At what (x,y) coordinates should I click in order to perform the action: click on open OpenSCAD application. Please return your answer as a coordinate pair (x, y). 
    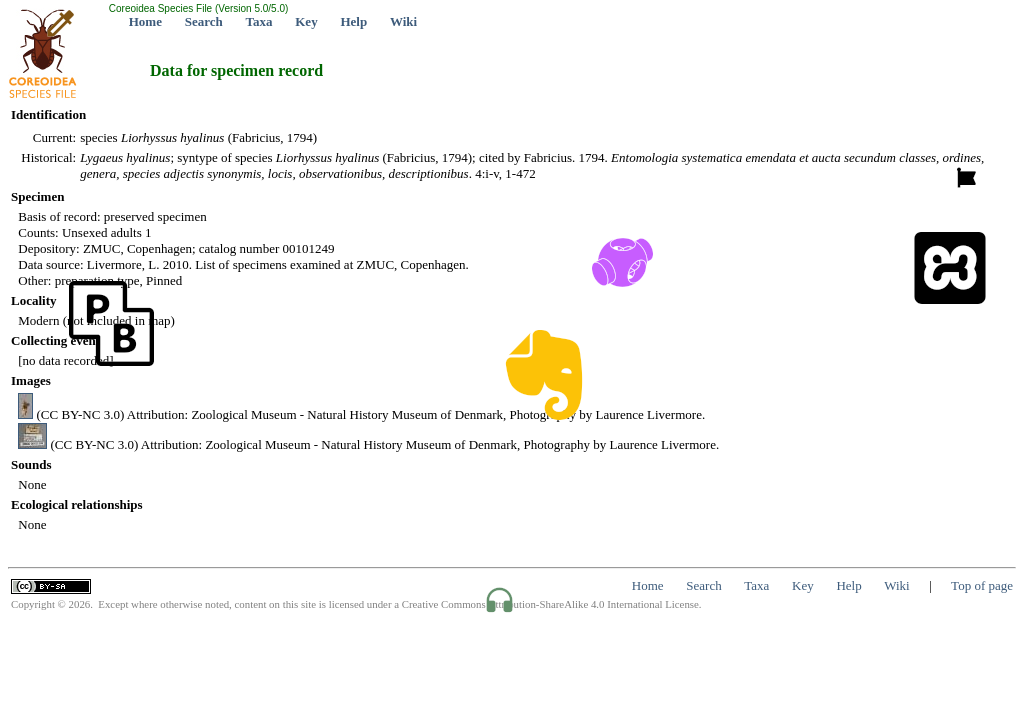
    Looking at the image, I should click on (622, 262).